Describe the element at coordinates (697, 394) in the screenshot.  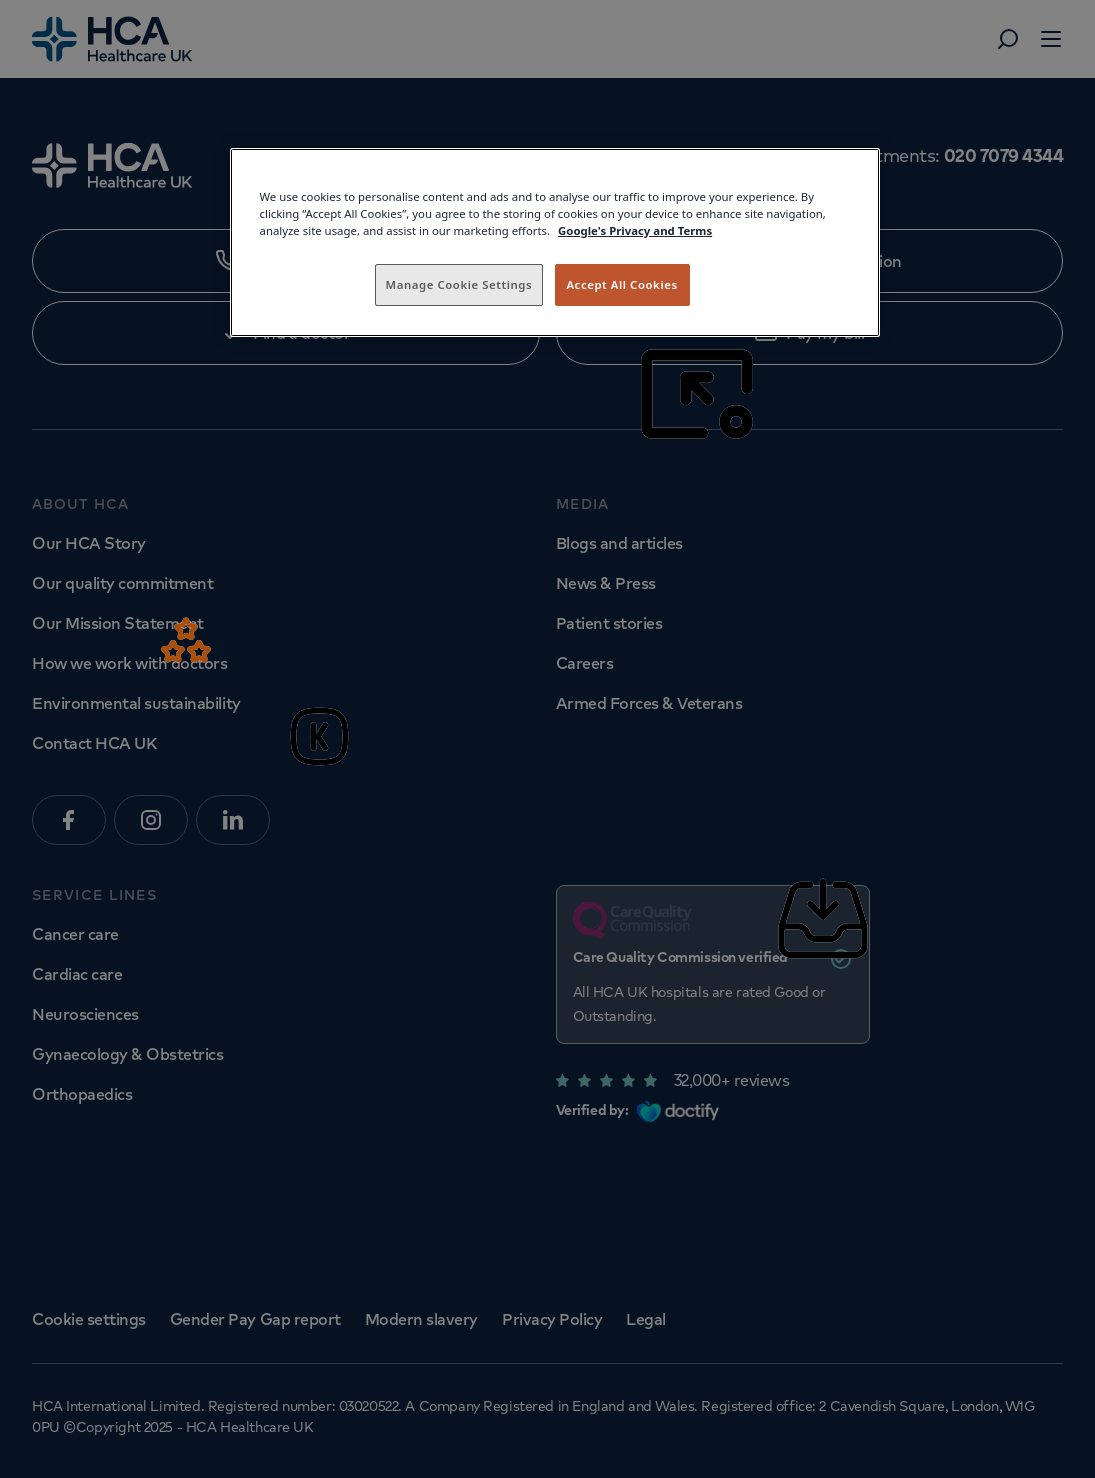
I see `pin item to the end of a list` at that location.